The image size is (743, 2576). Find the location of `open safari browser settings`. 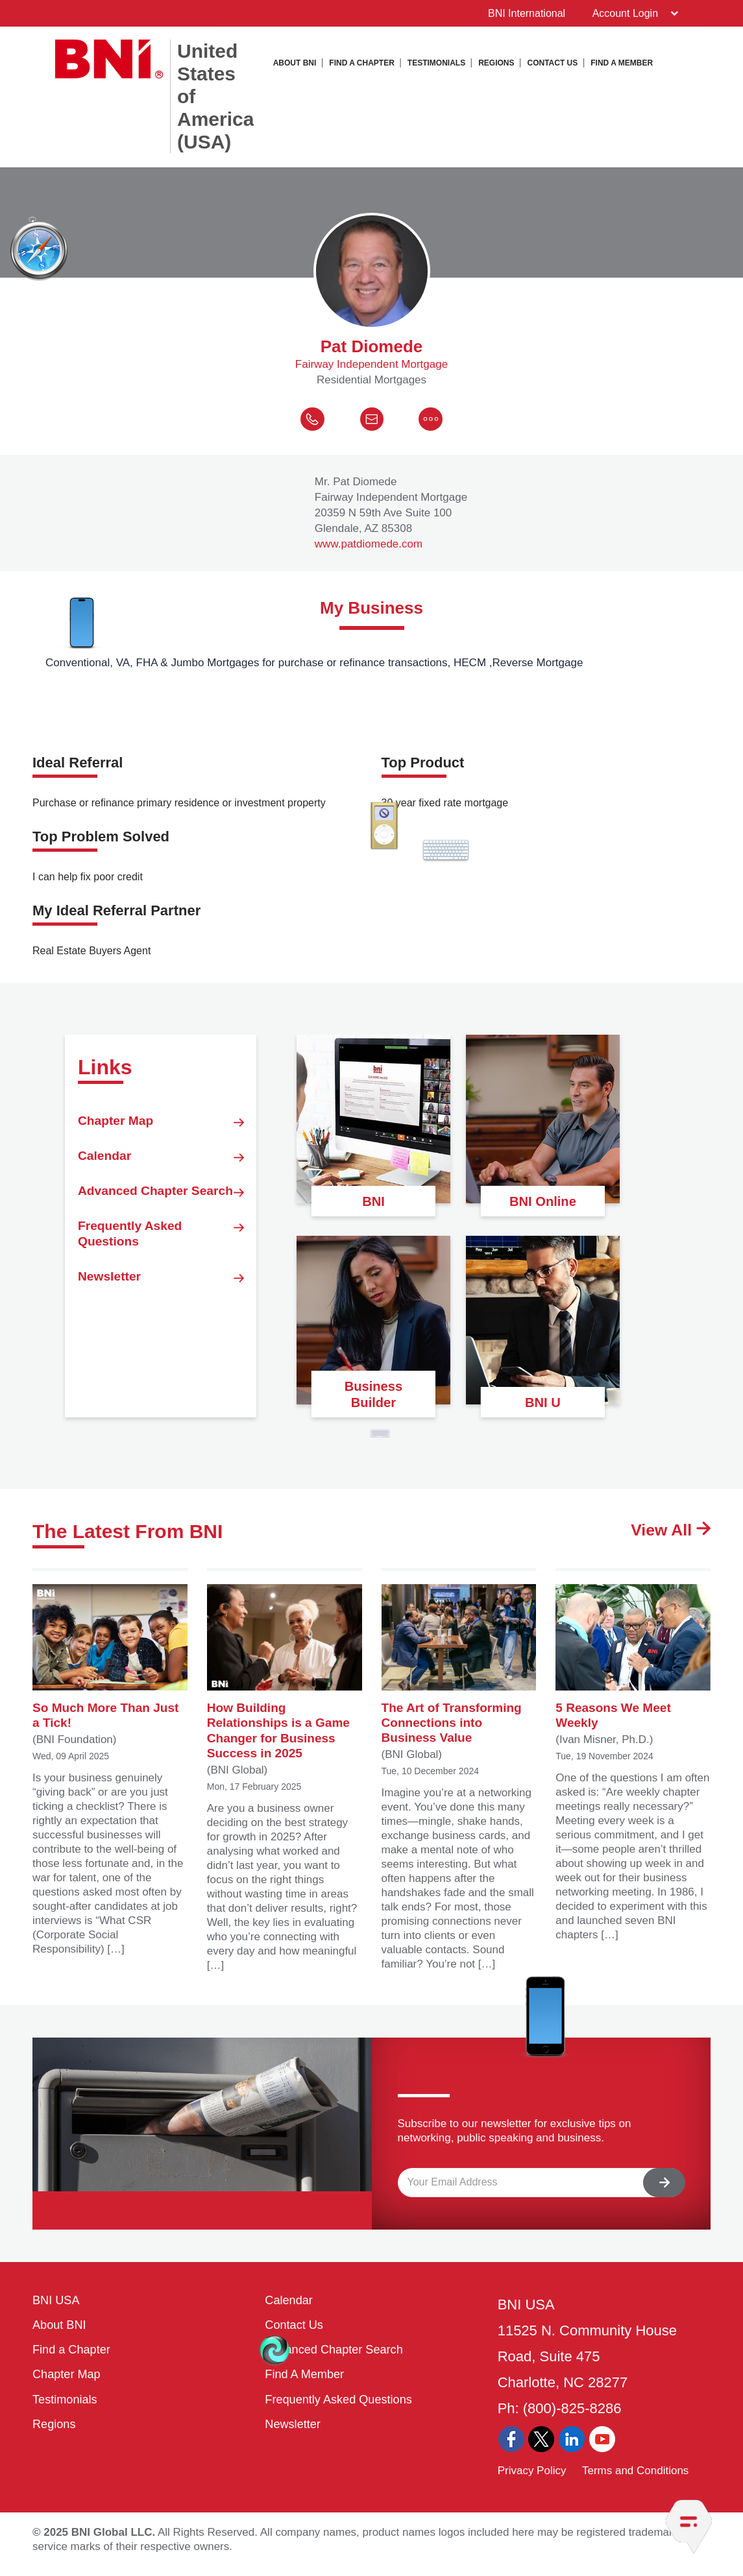

open safari browser settings is located at coordinates (39, 249).